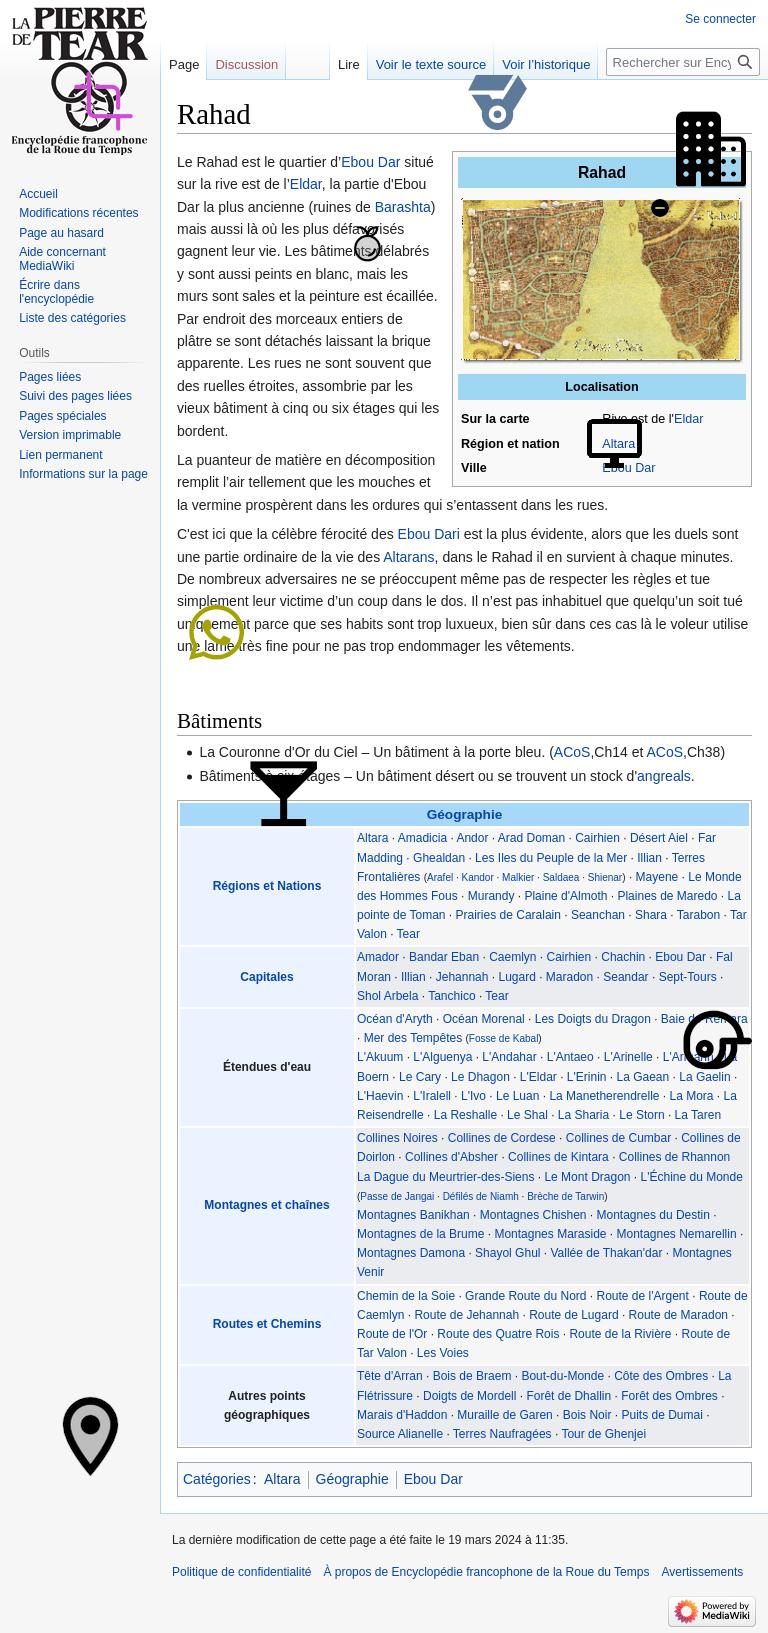  Describe the element at coordinates (497, 102) in the screenshot. I see `view achievements or awards` at that location.